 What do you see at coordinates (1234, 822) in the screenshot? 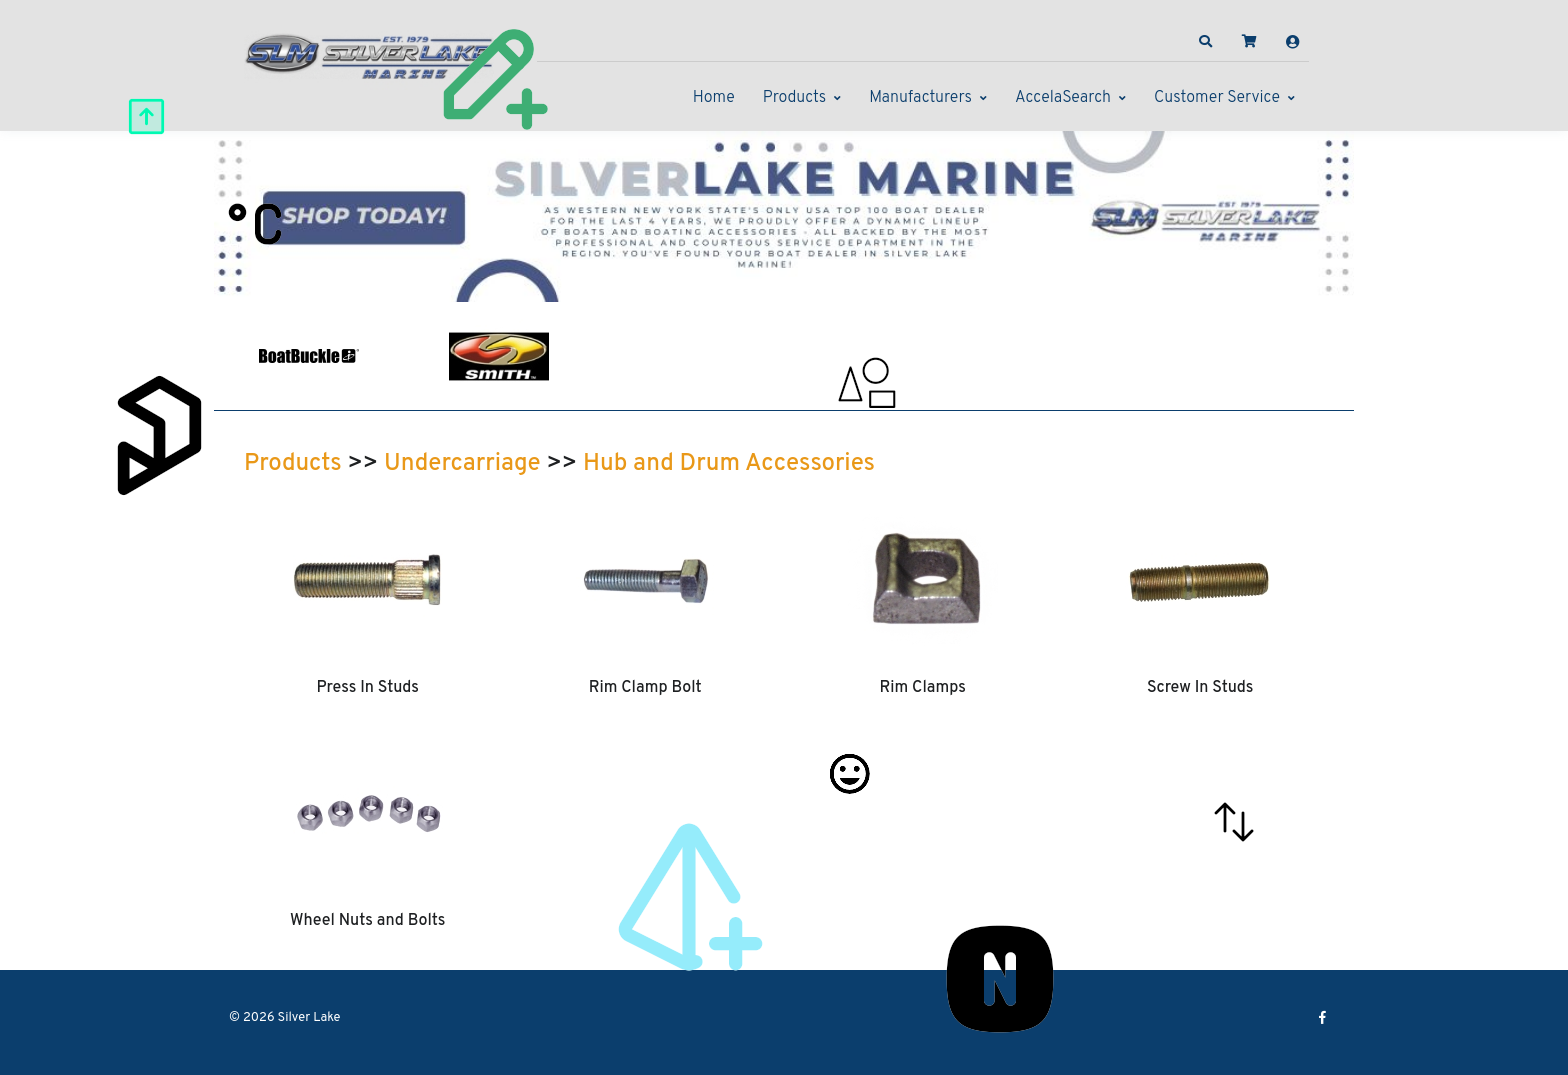
I see `sort items in ascending or descending order` at bounding box center [1234, 822].